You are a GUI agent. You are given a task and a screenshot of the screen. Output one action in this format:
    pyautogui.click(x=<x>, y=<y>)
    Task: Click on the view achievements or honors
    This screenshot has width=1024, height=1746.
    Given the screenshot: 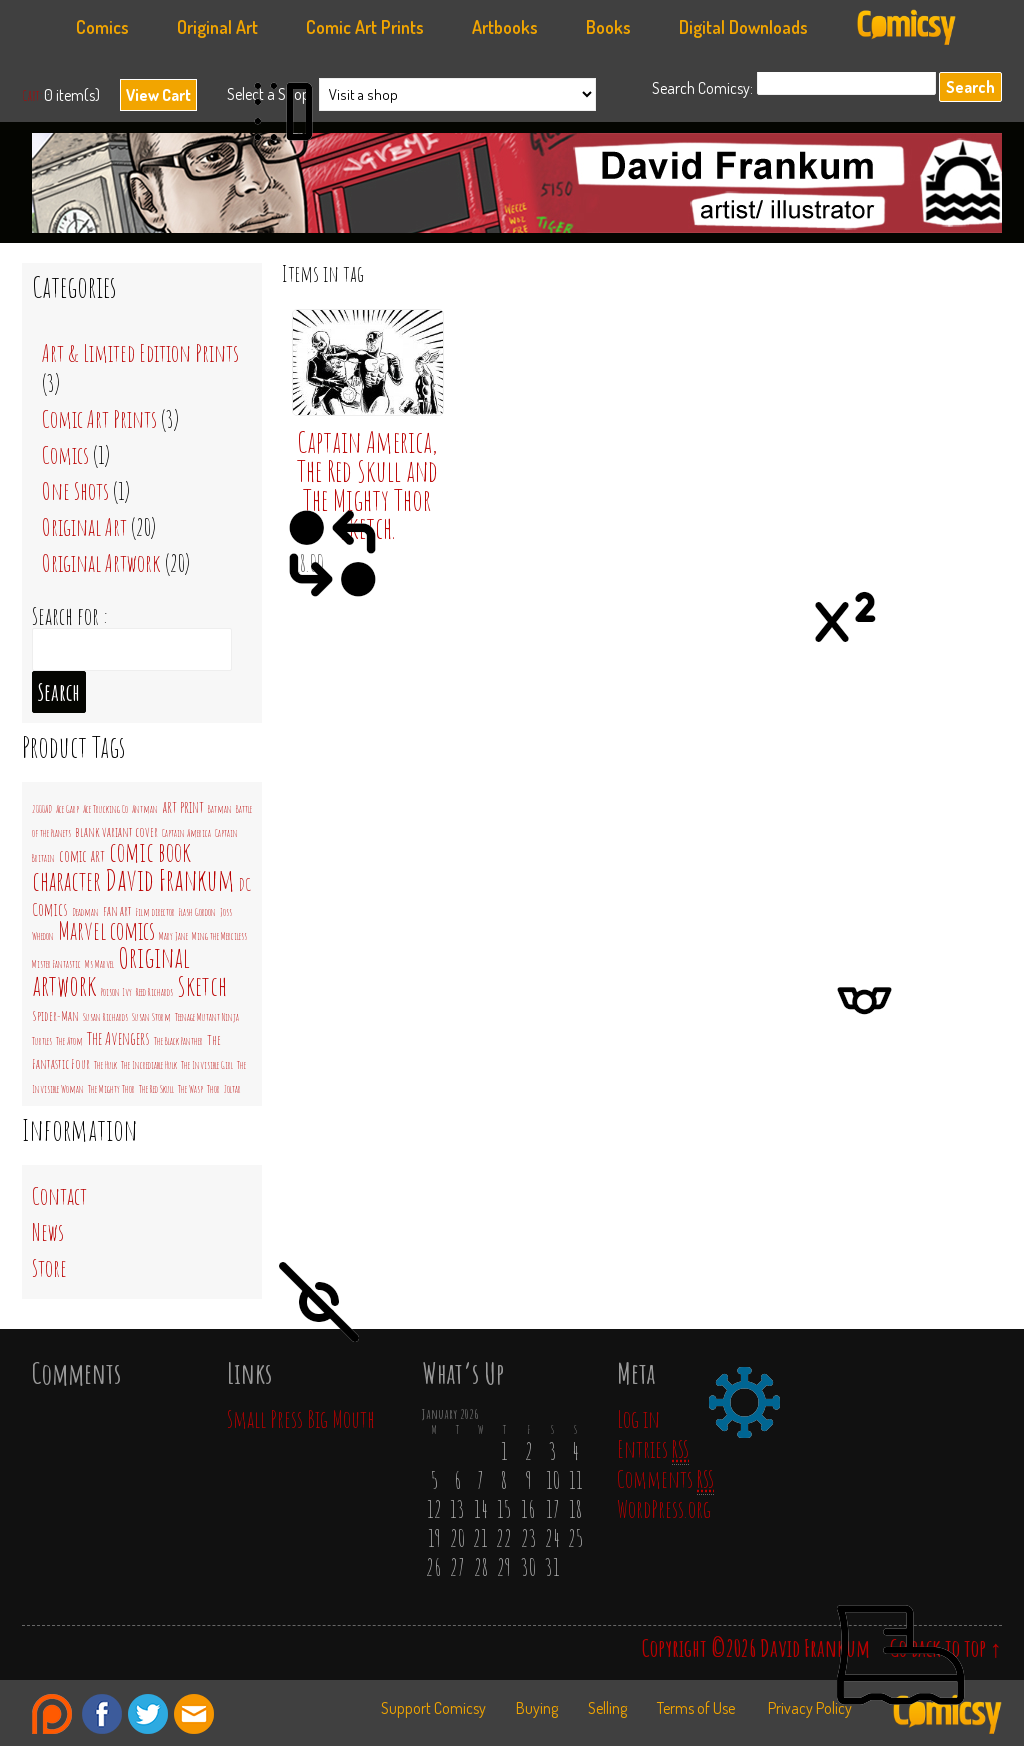 What is the action you would take?
    pyautogui.click(x=864, y=999)
    